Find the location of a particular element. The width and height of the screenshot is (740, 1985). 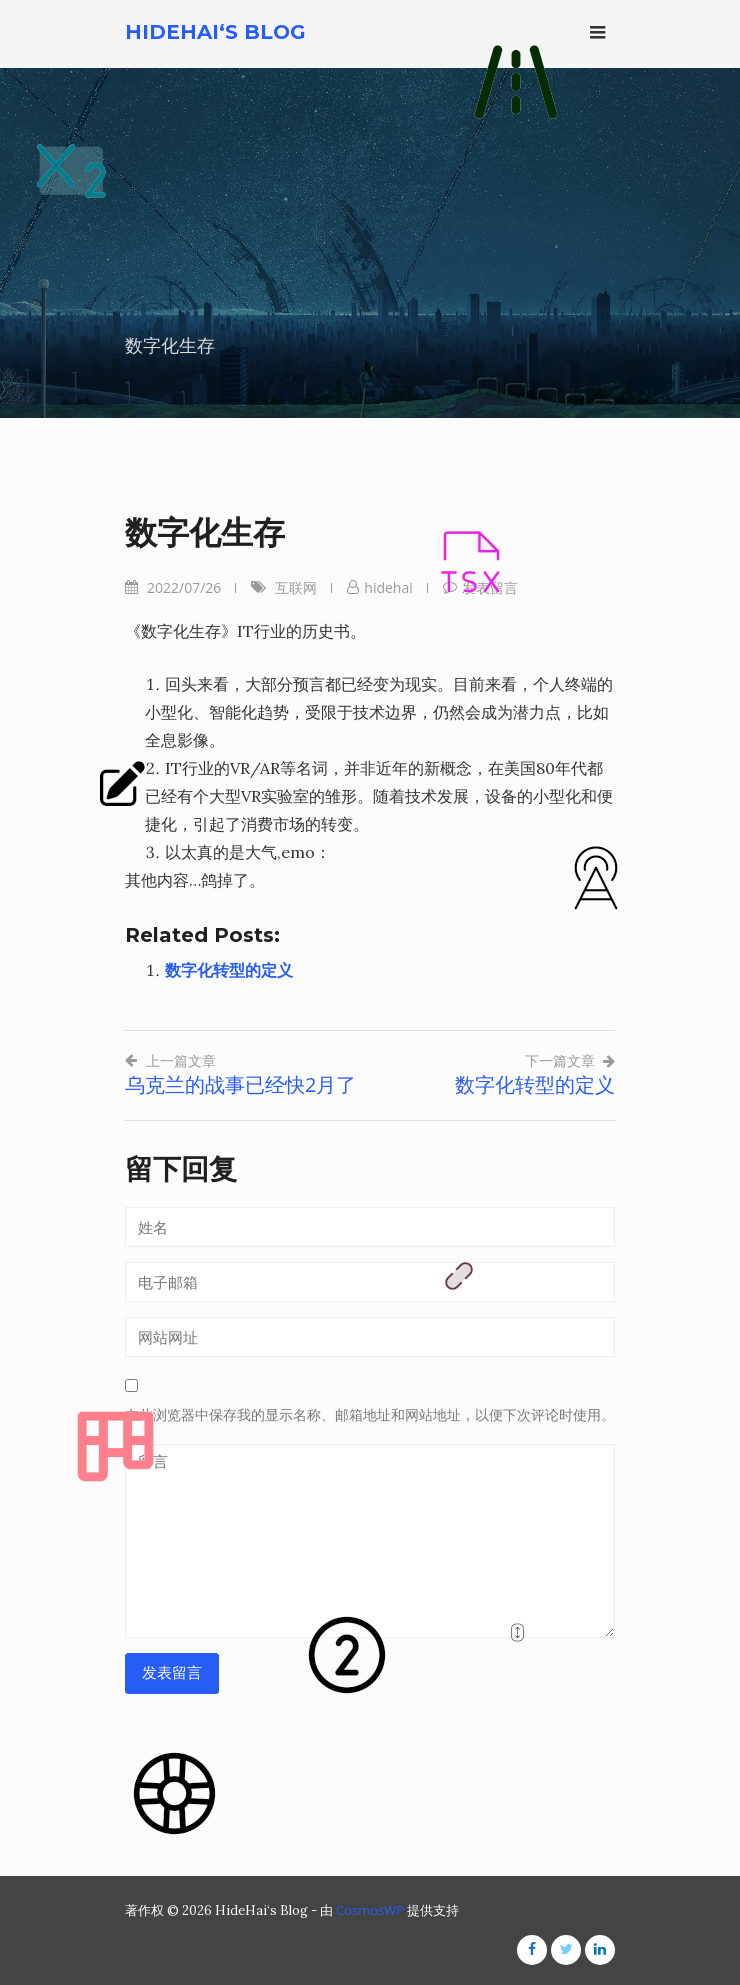

indicates cellular network signal or connectivity is located at coordinates (596, 879).